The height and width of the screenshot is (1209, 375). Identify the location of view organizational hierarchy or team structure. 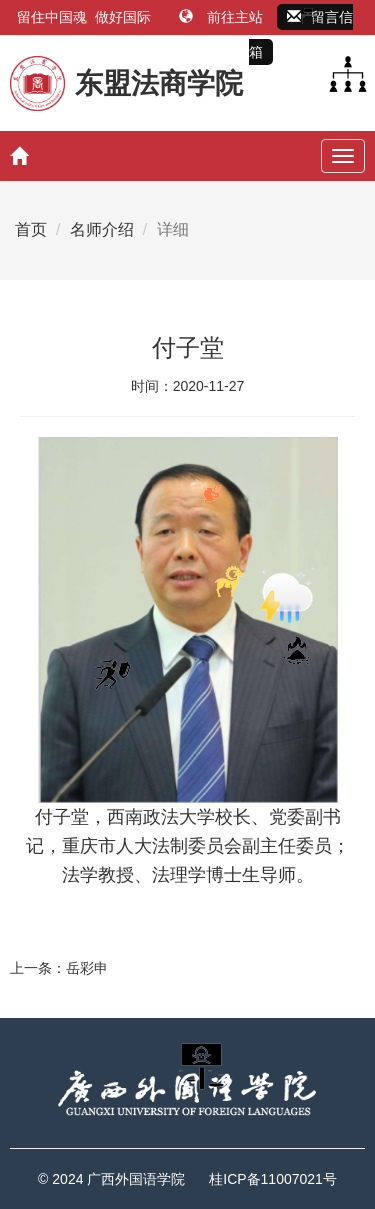
(348, 74).